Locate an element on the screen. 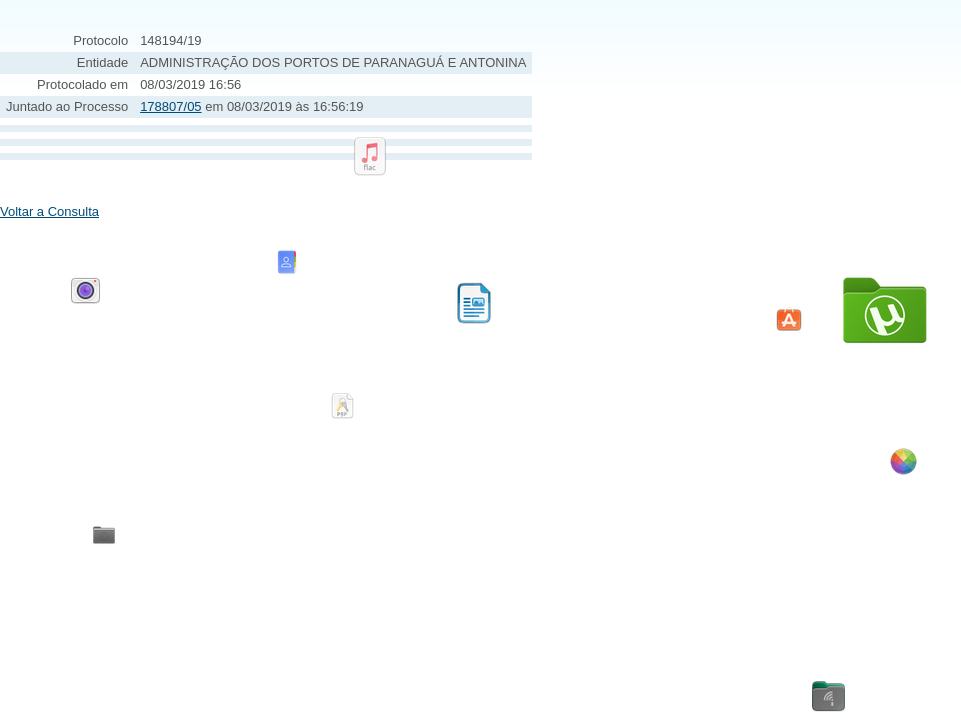  open a libreoffice writer document is located at coordinates (474, 303).